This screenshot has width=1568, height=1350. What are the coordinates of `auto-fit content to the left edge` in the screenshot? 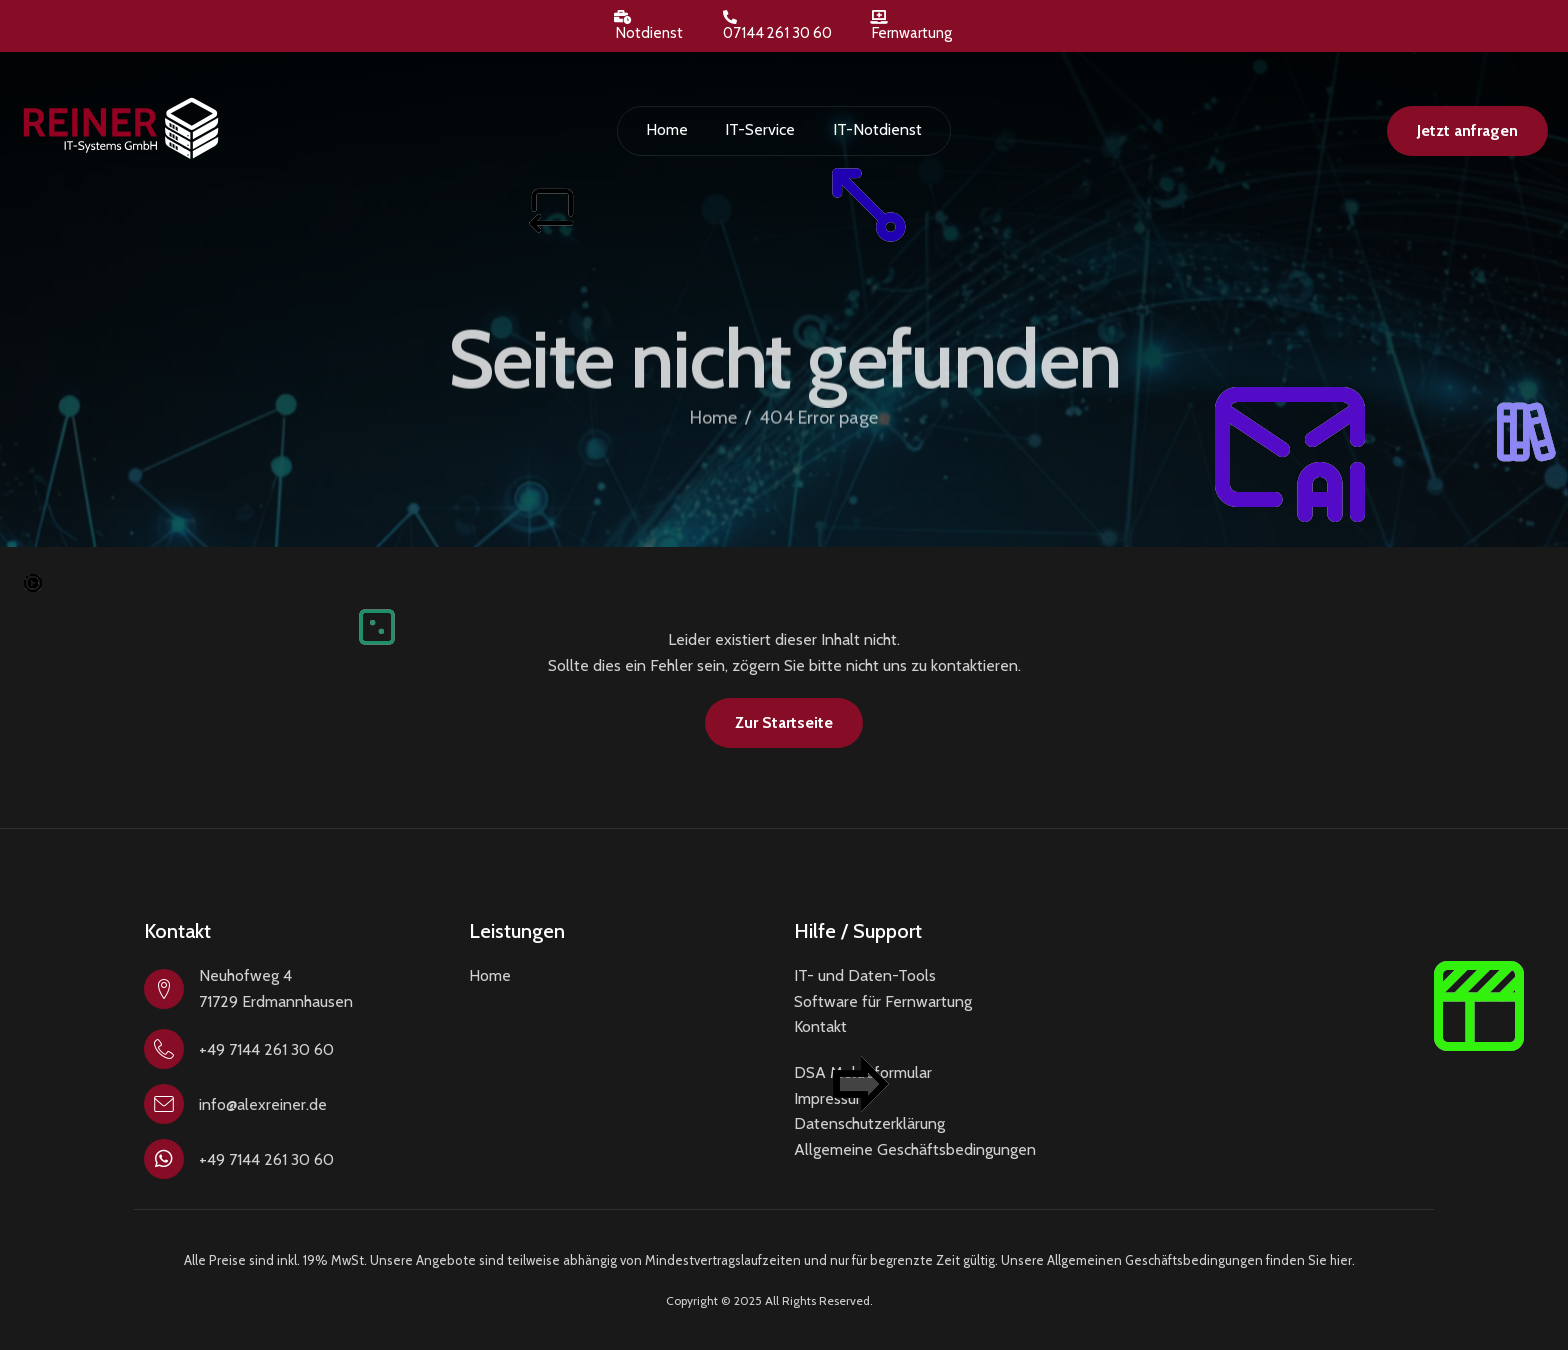 It's located at (552, 209).